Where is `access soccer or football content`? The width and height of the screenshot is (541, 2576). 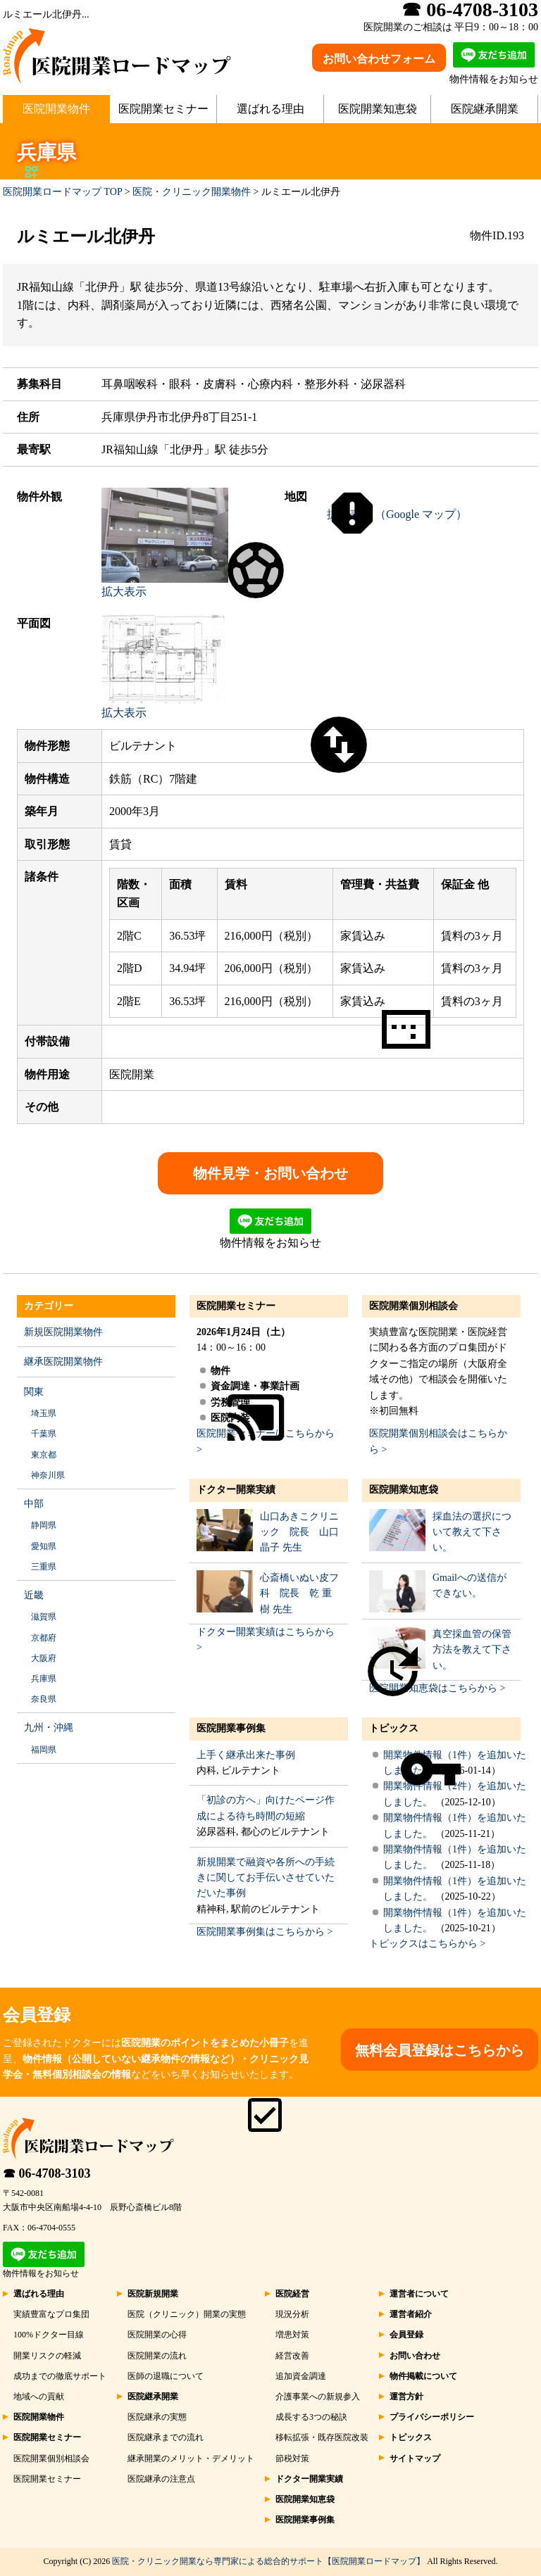 access soccer or football content is located at coordinates (256, 570).